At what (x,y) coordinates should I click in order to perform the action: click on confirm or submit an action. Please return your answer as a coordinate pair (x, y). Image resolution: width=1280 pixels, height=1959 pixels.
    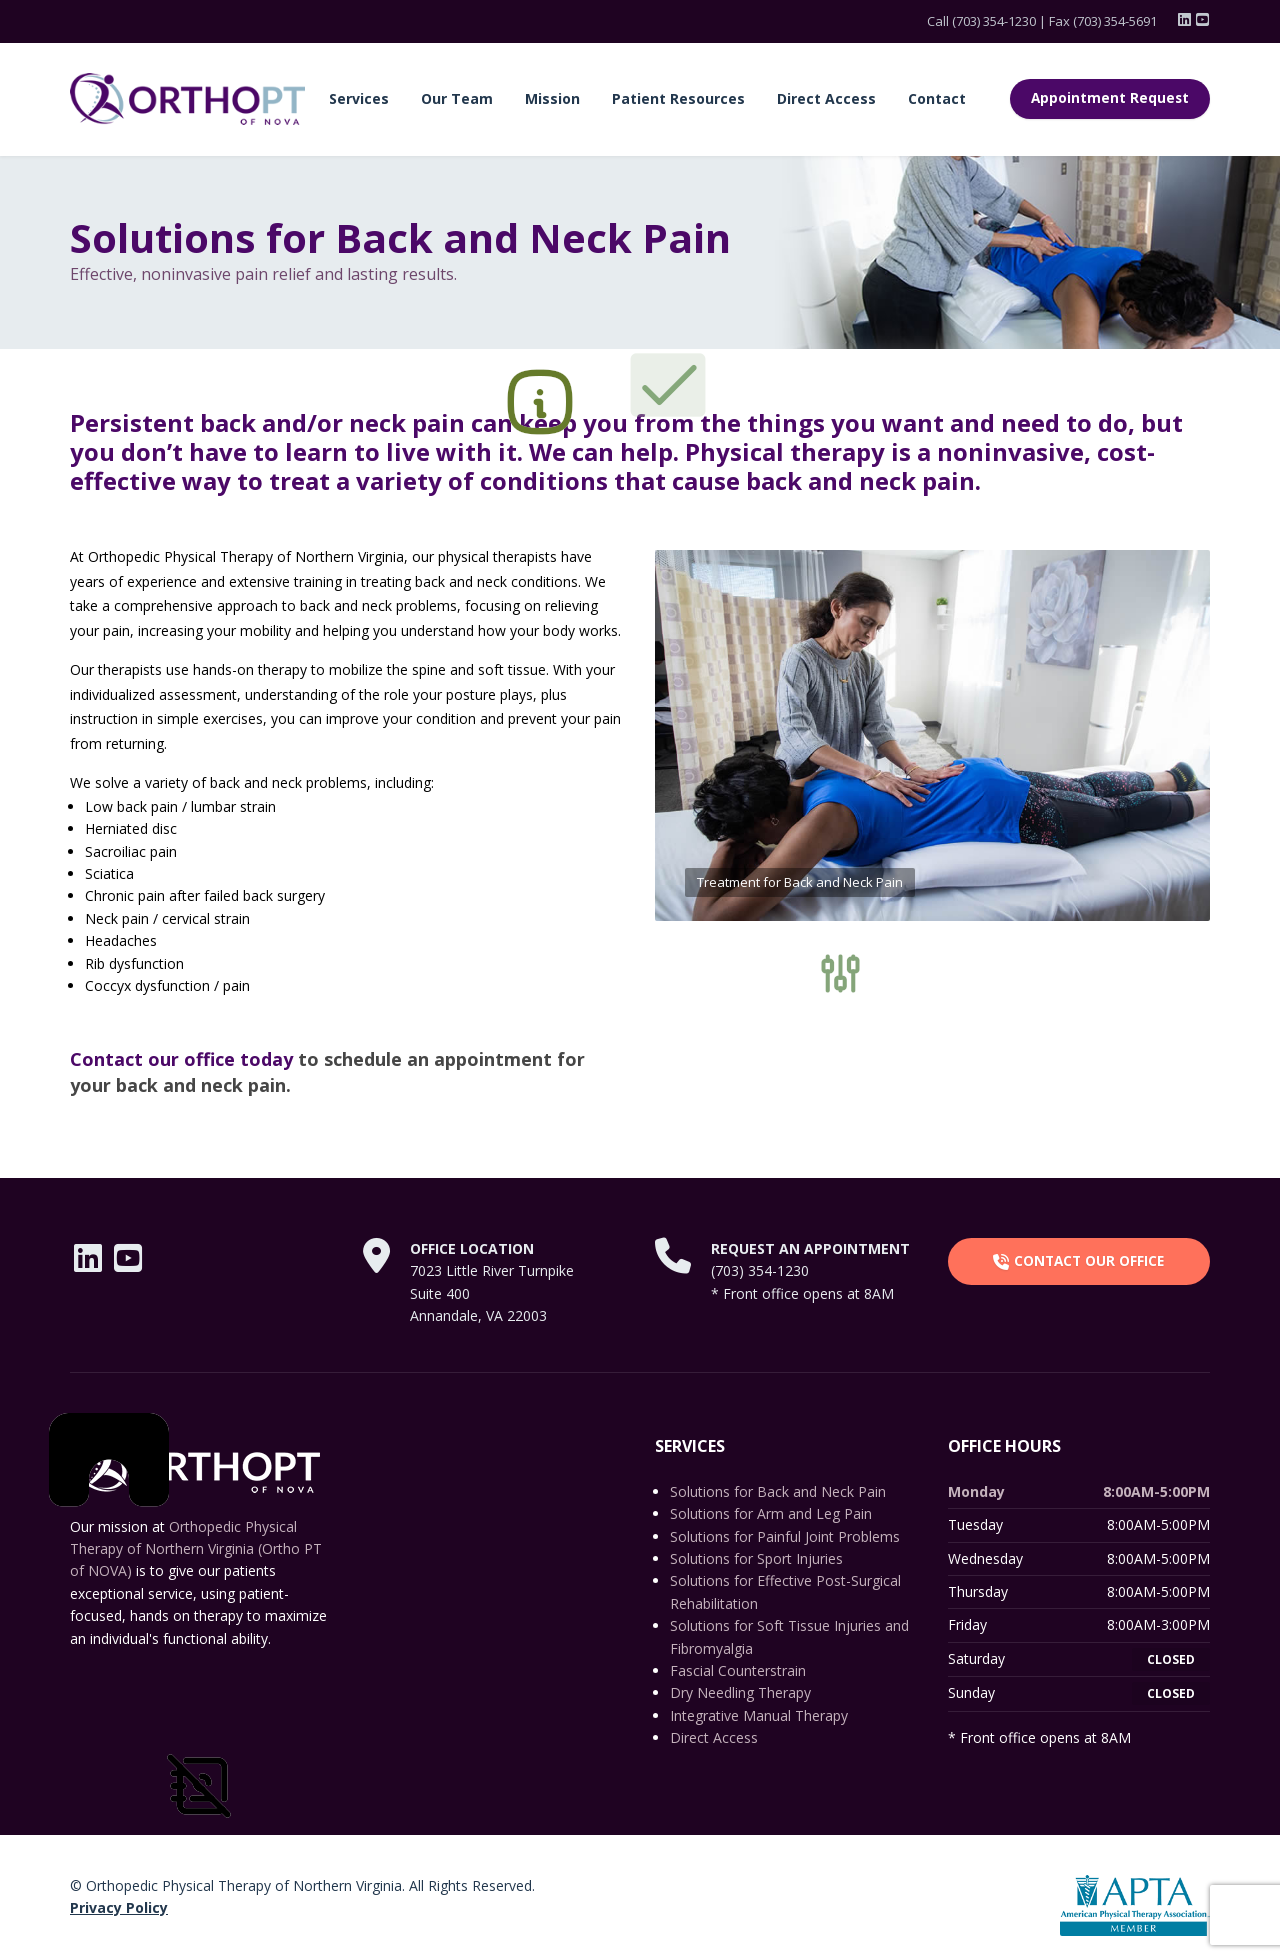
    Looking at the image, I should click on (668, 385).